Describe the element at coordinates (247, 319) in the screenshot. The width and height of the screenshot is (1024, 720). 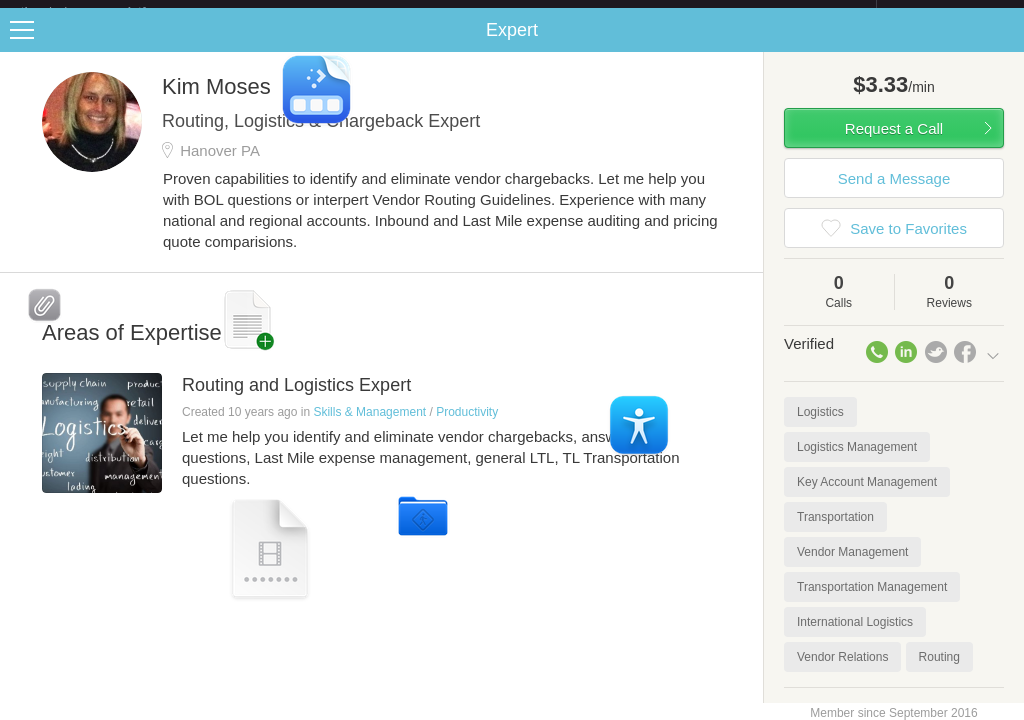
I see `create a new document` at that location.